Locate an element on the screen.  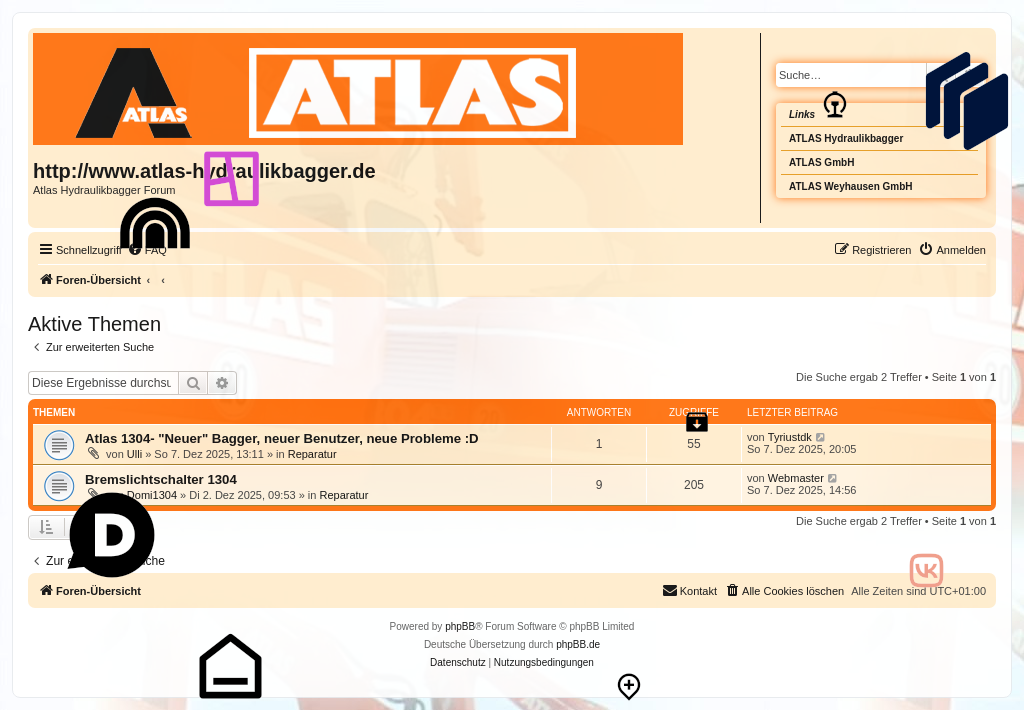
open Disqus comments section is located at coordinates (112, 535).